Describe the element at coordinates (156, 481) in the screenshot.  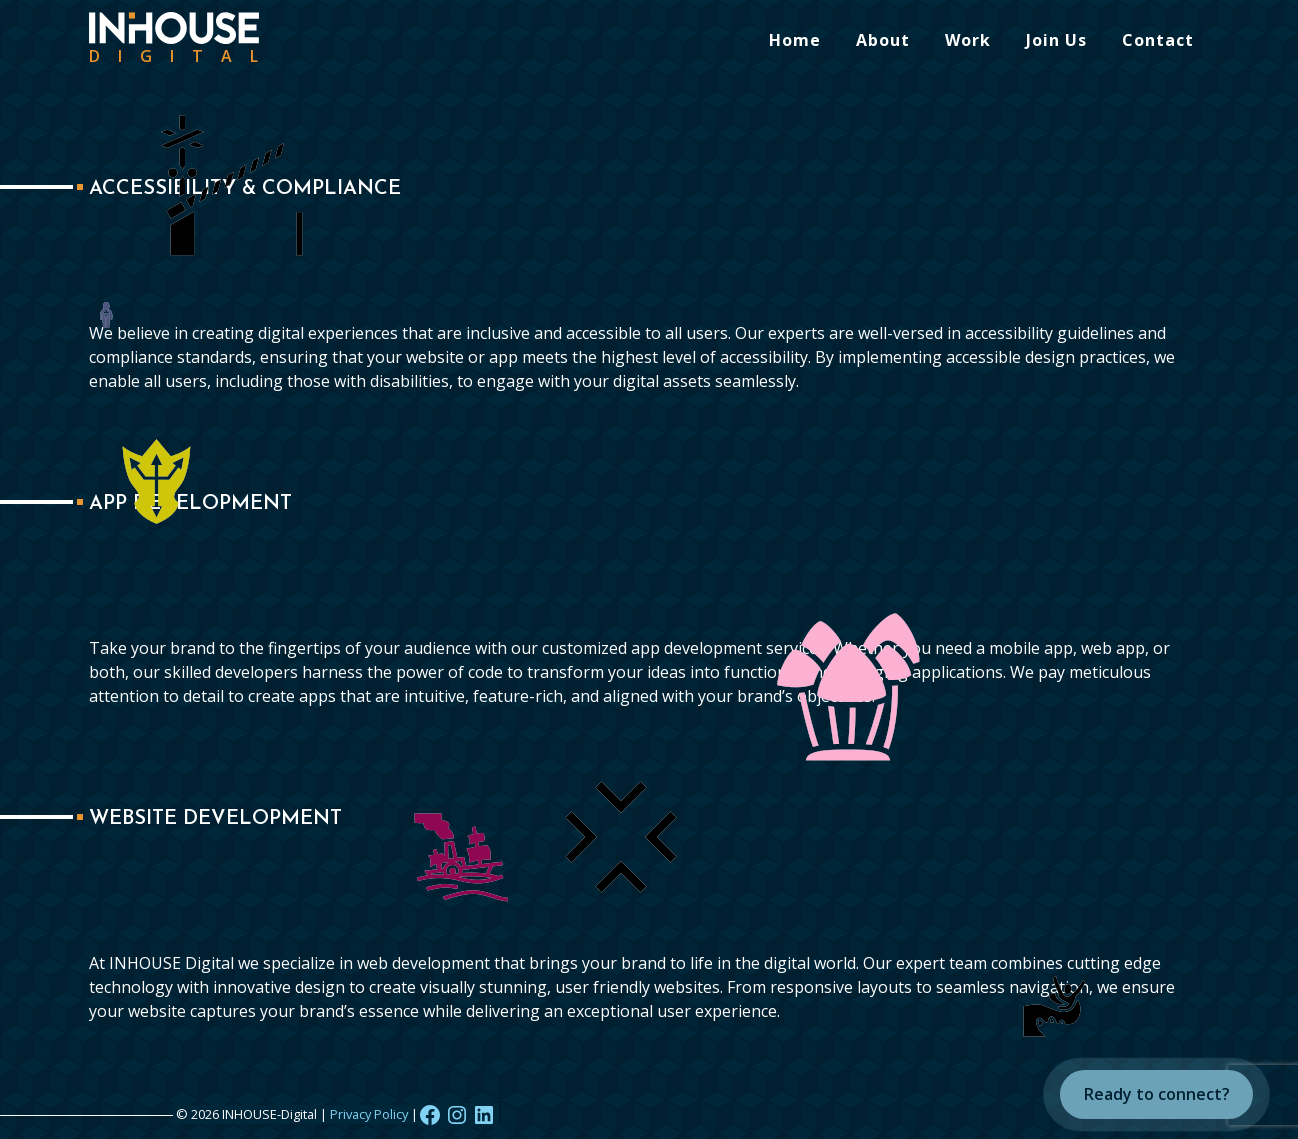
I see `select trident shield weapon or defense item` at that location.